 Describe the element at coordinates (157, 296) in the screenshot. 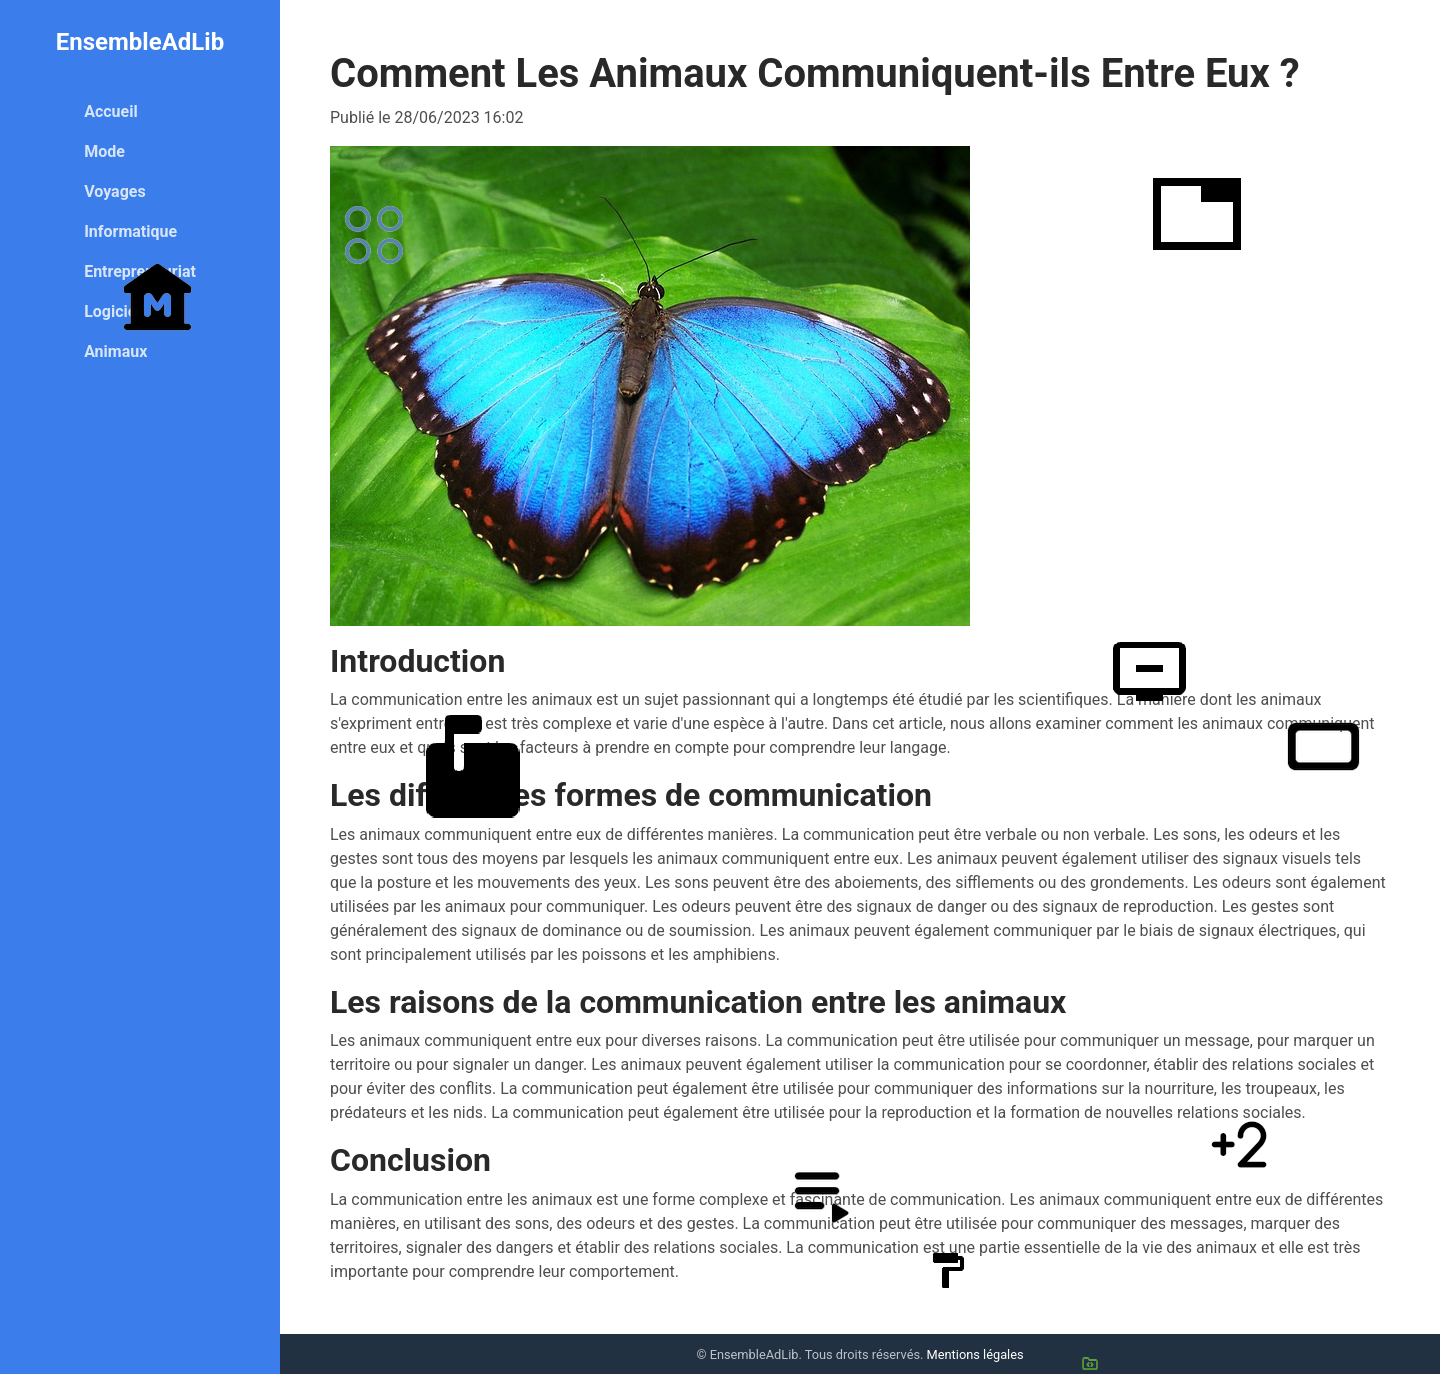

I see `view nearby museums on the map` at that location.